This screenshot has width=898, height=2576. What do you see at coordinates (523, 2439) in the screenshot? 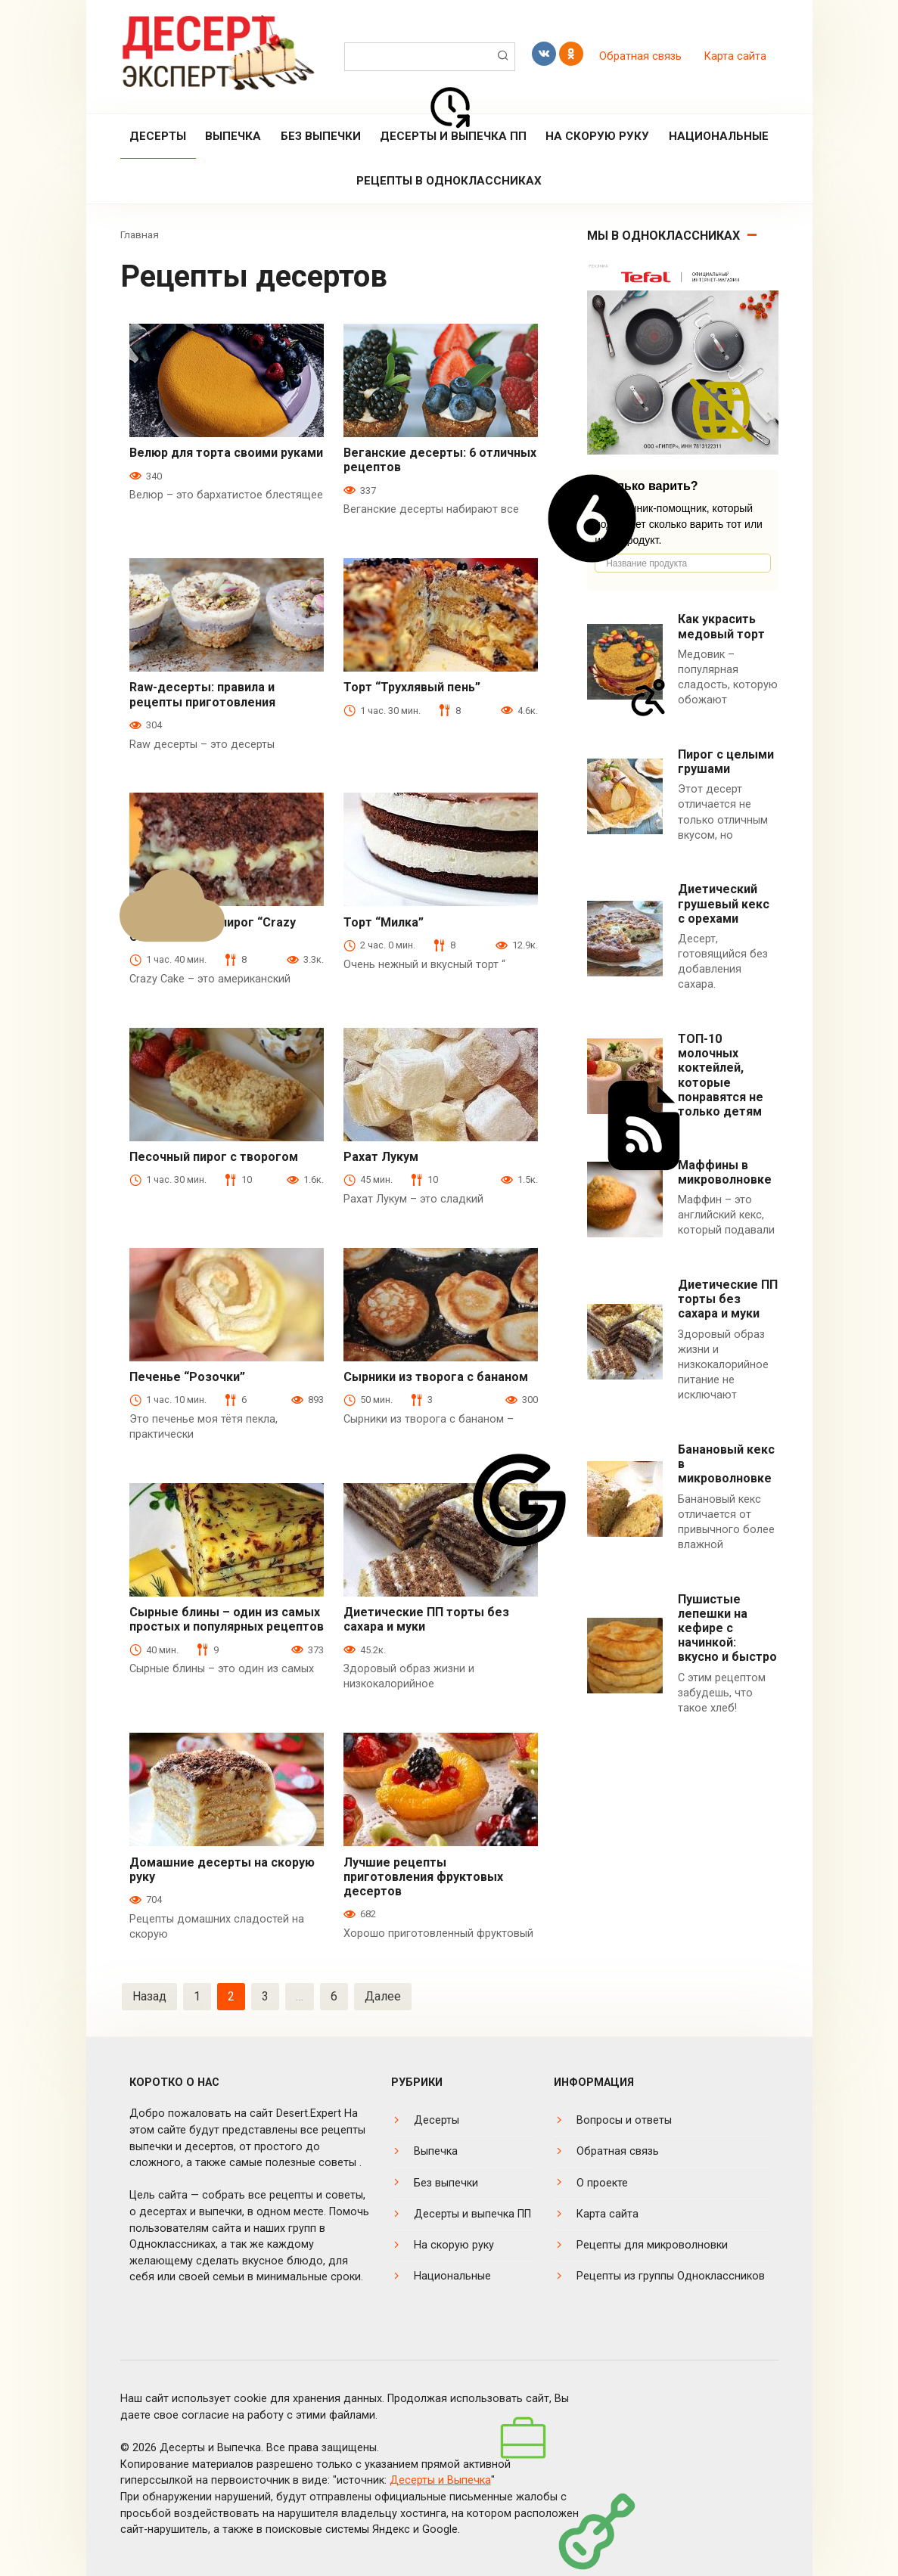
I see `access travel or trip planning features` at bounding box center [523, 2439].